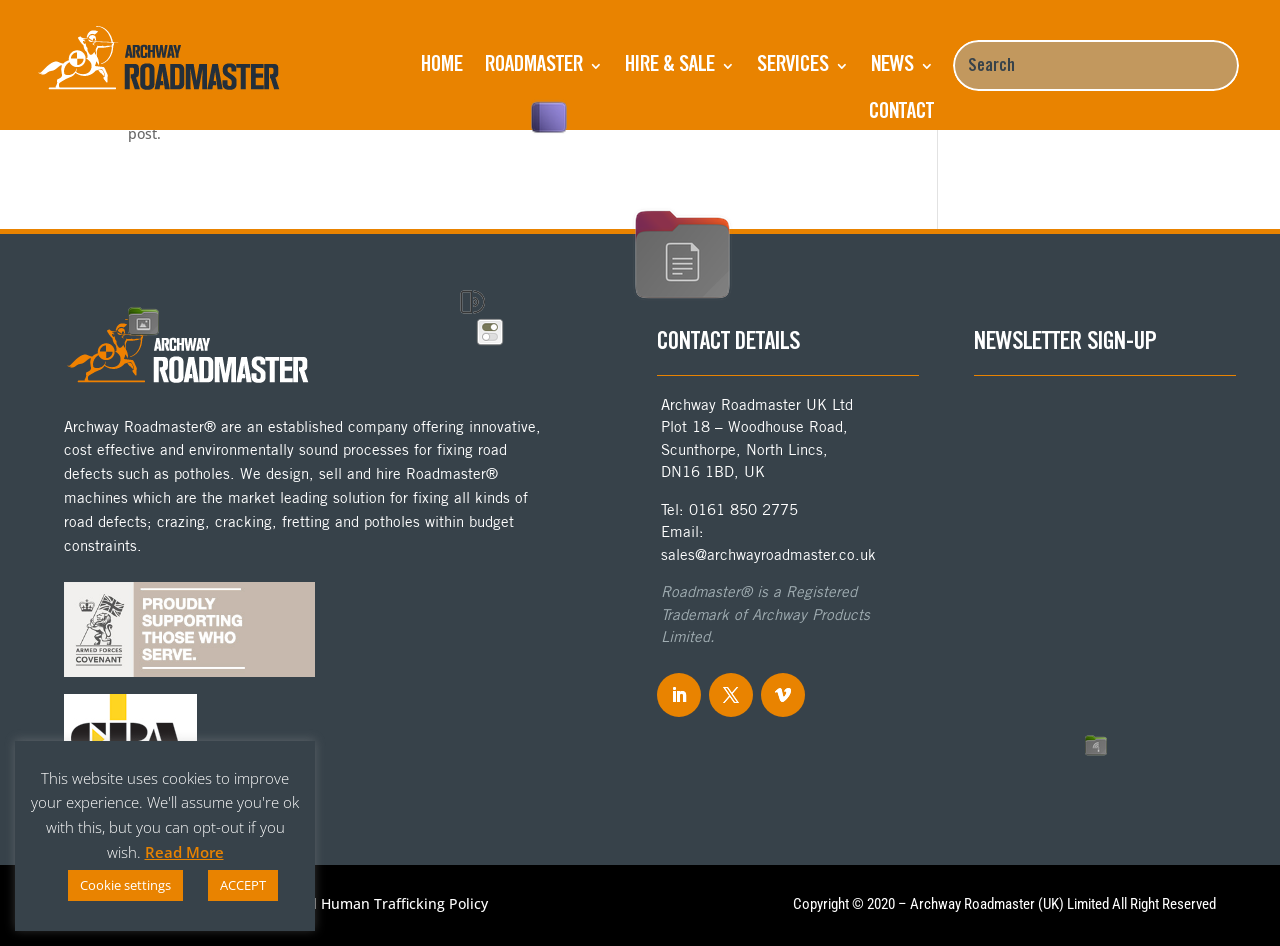  I want to click on open your documents folder, so click(682, 254).